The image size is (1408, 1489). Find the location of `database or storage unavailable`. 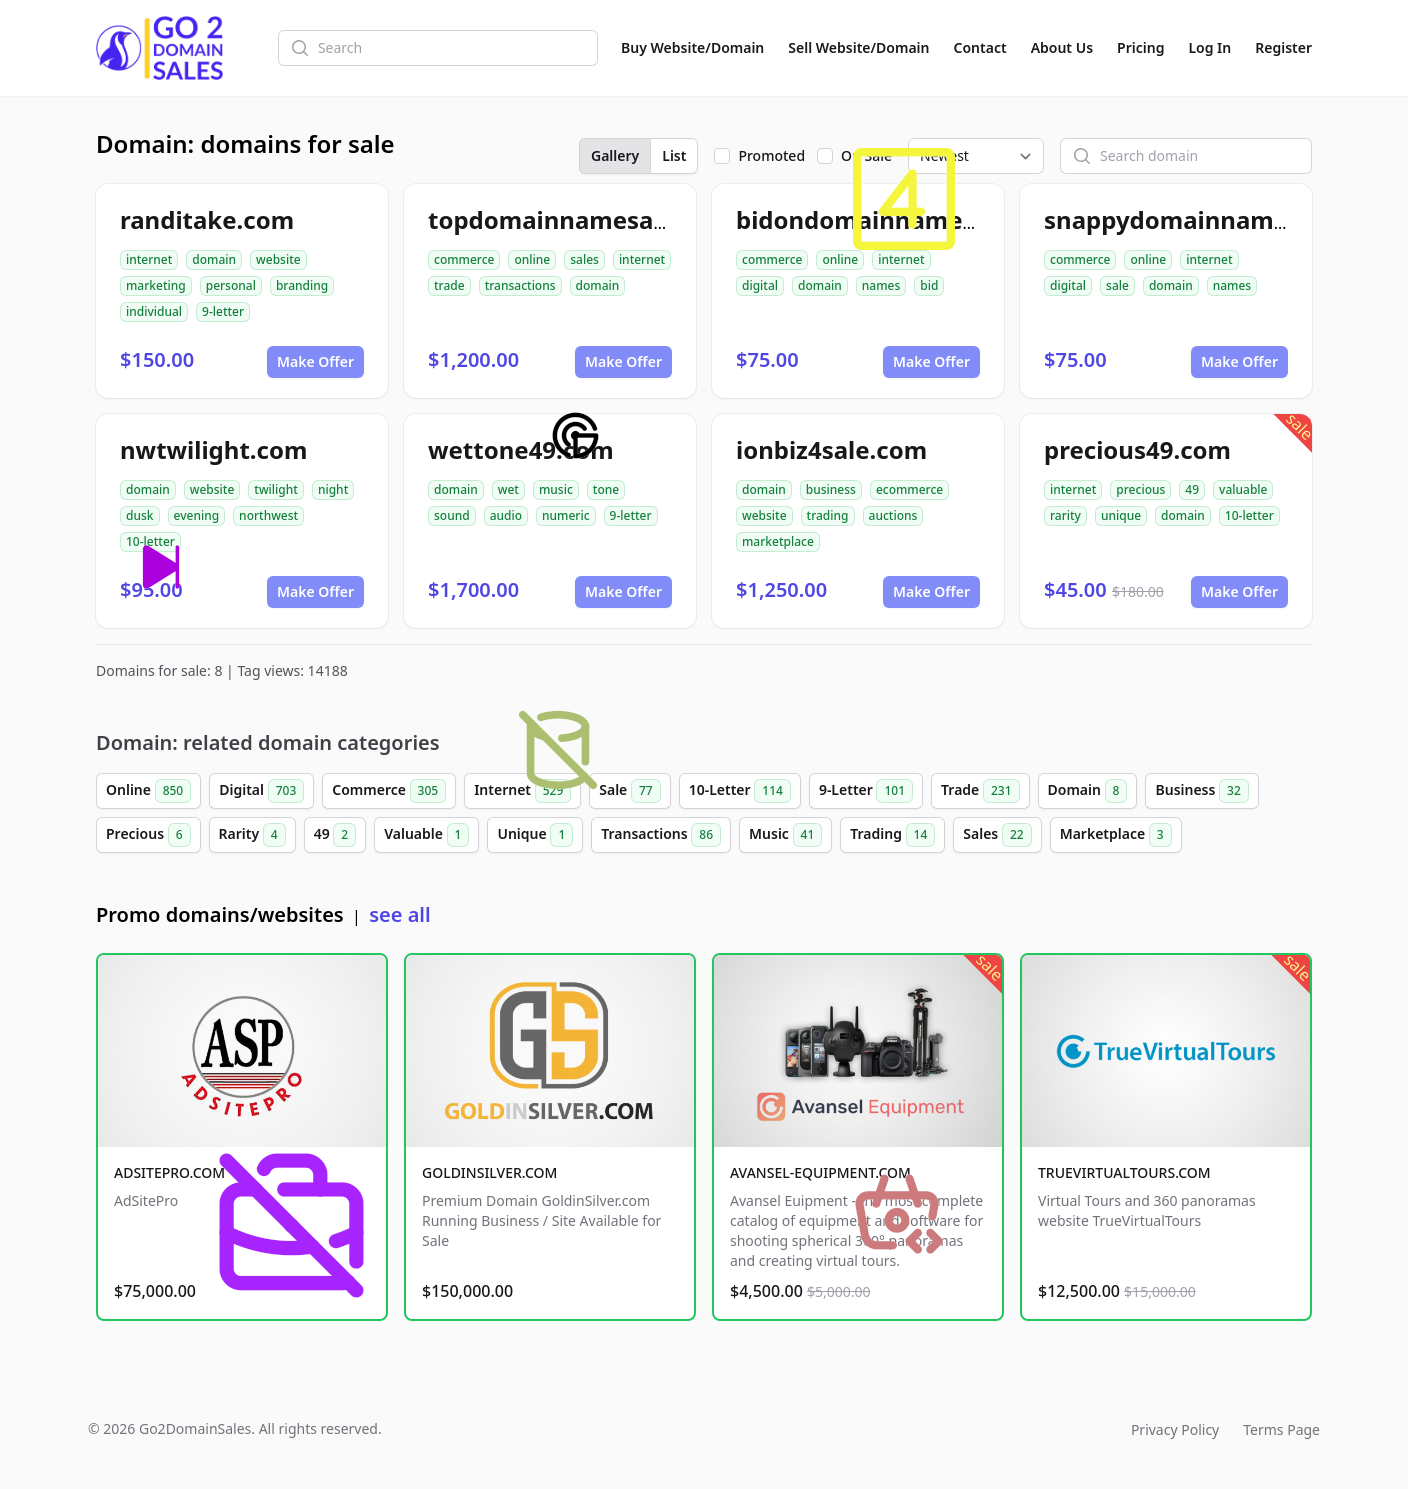

database or storage unavailable is located at coordinates (558, 750).